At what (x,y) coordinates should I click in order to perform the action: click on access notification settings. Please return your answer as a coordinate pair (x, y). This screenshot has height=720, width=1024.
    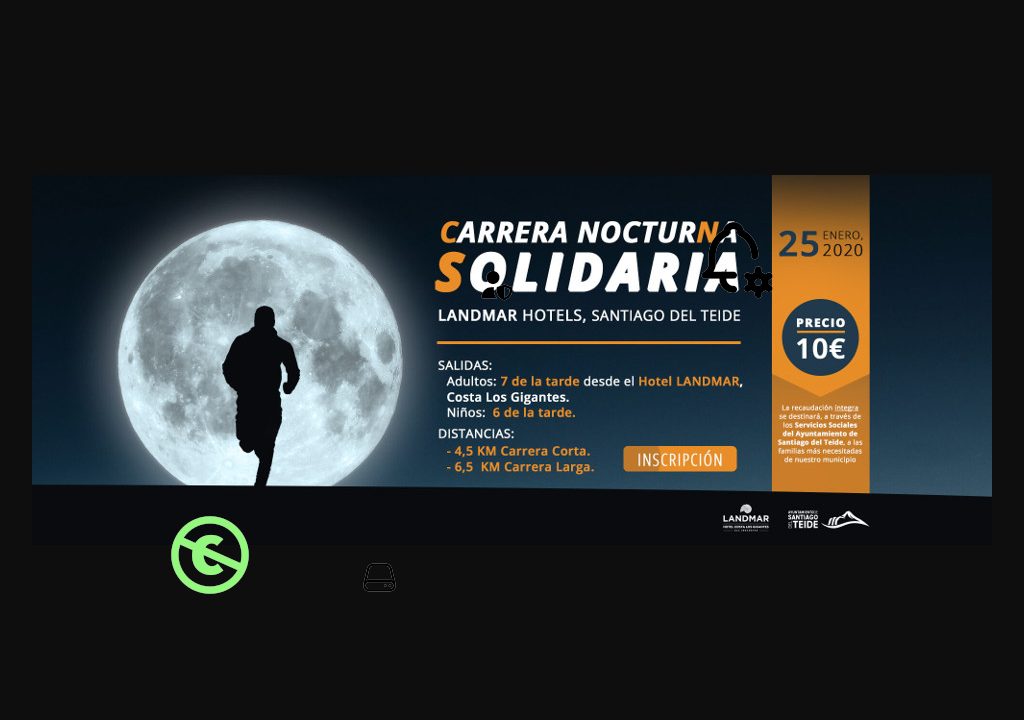
    Looking at the image, I should click on (733, 257).